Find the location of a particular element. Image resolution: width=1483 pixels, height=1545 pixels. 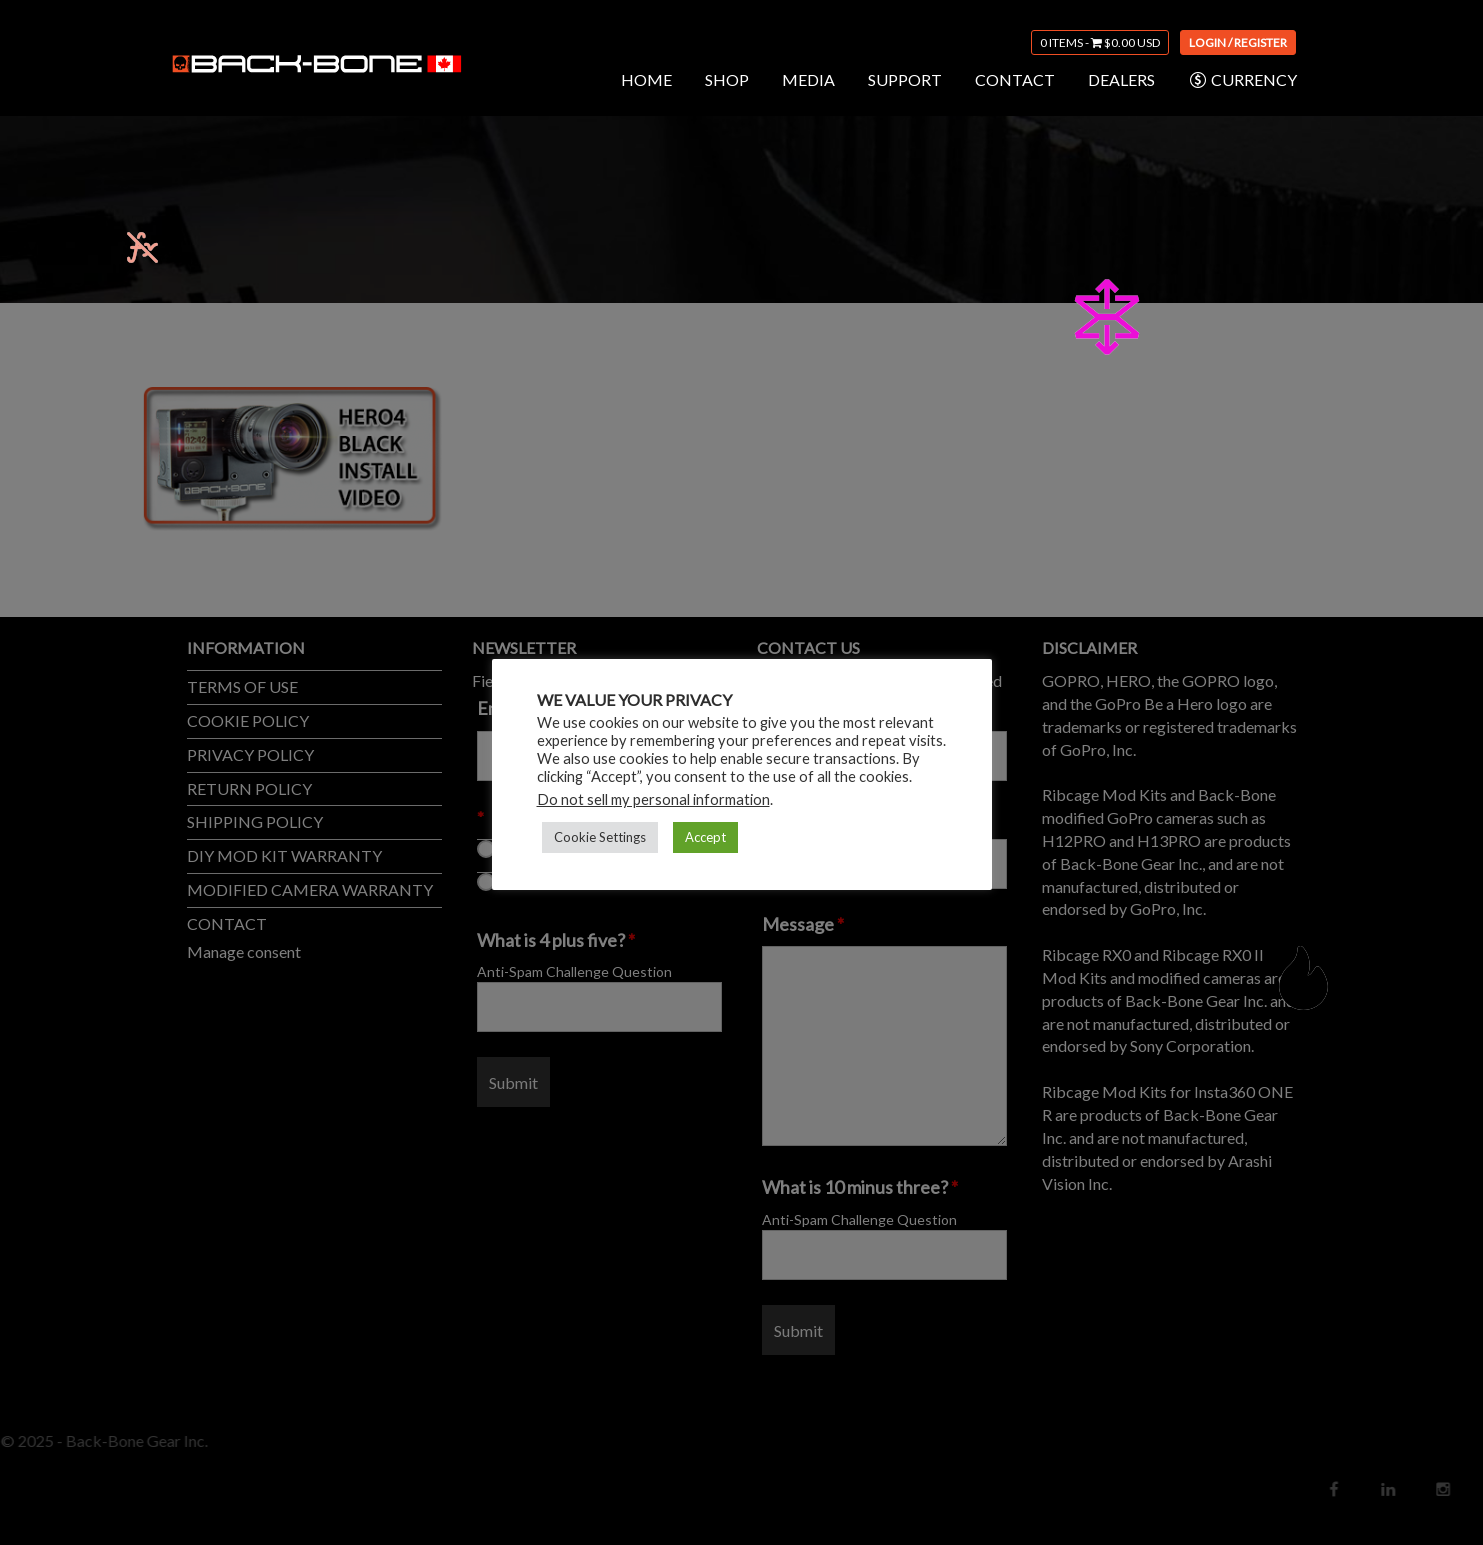

indicates trending or hot content is located at coordinates (1303, 979).